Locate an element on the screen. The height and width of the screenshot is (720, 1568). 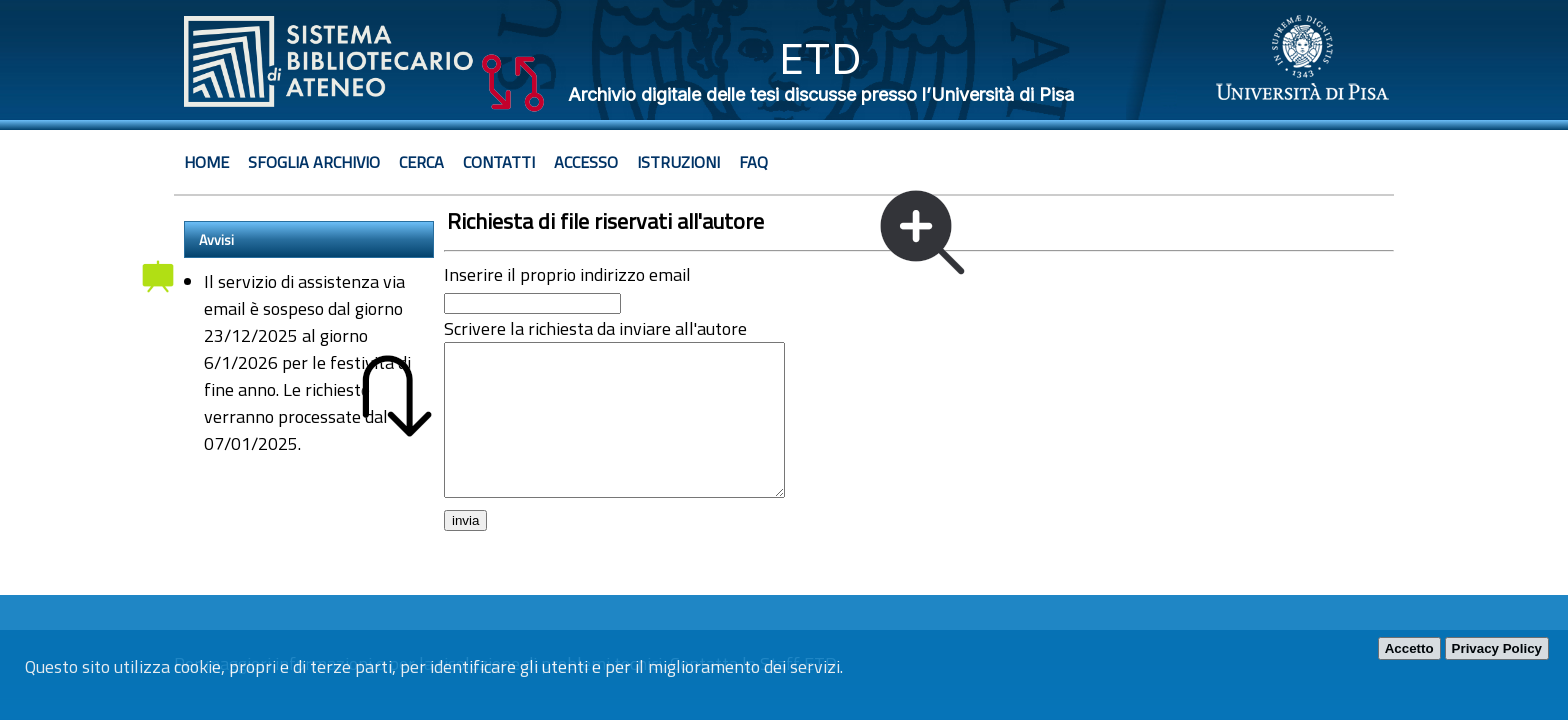
redo or repeat last action is located at coordinates (394, 396).